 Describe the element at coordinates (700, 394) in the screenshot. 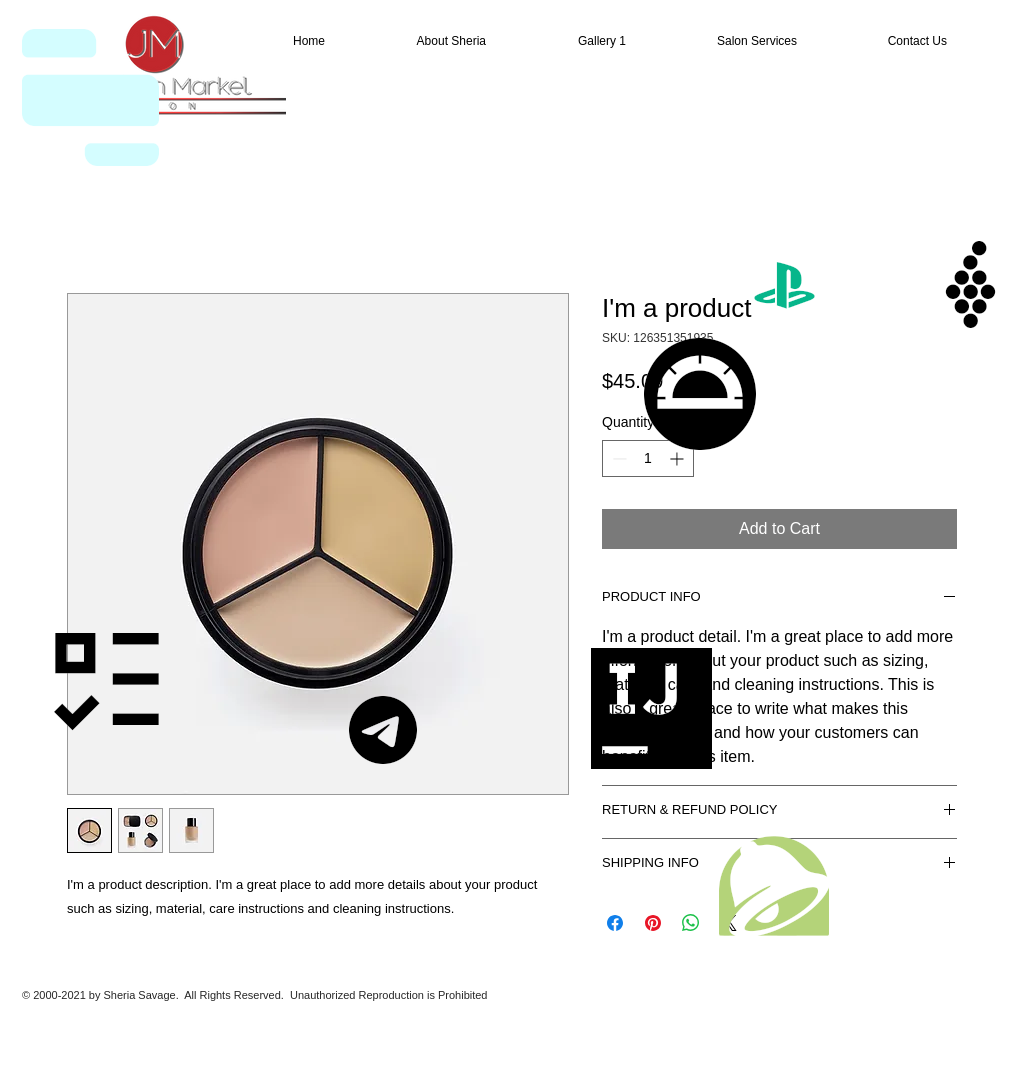

I see `protractor end-to-end testing framework logo` at that location.